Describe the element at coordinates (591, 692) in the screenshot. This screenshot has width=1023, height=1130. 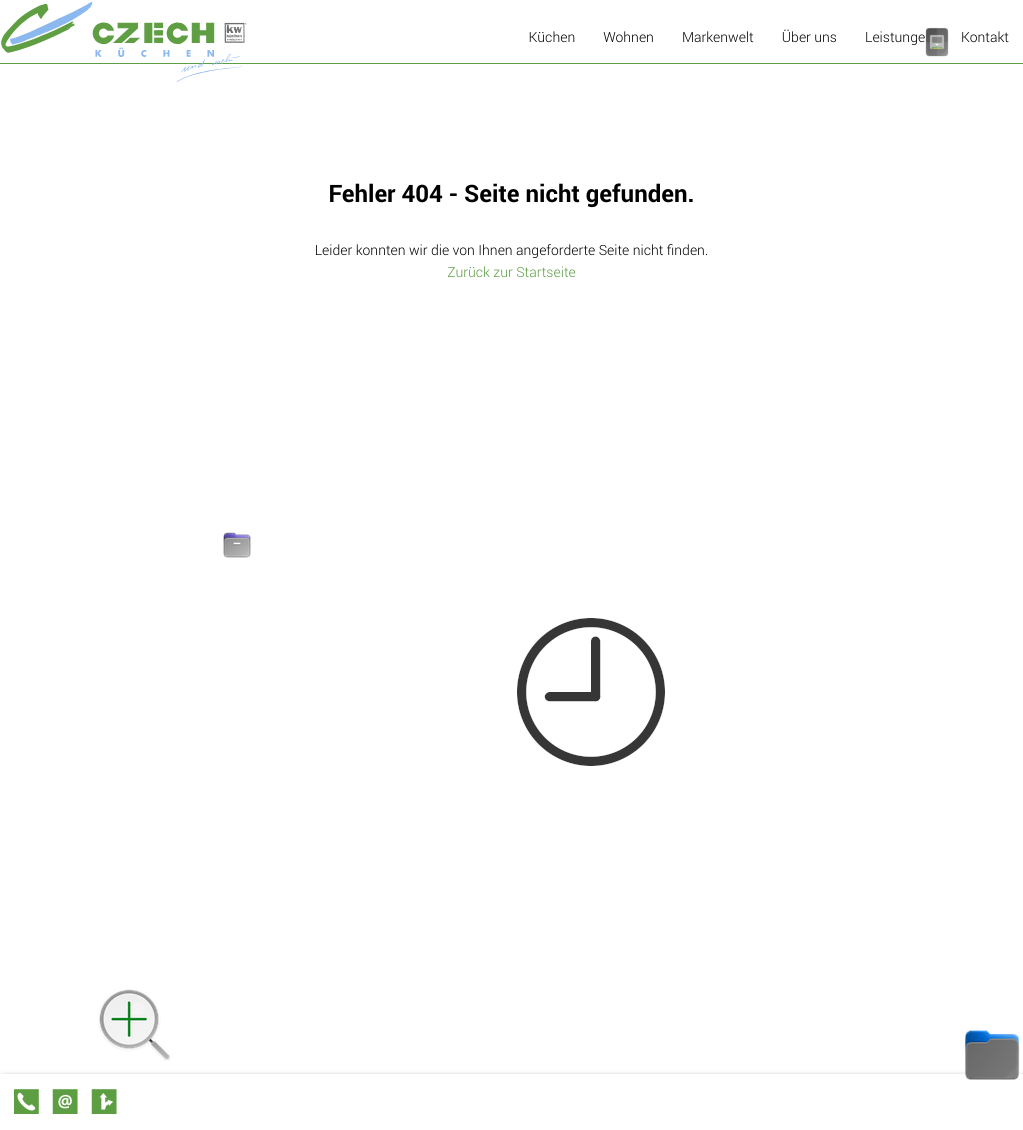
I see `view slideshow or presentation mode` at that location.